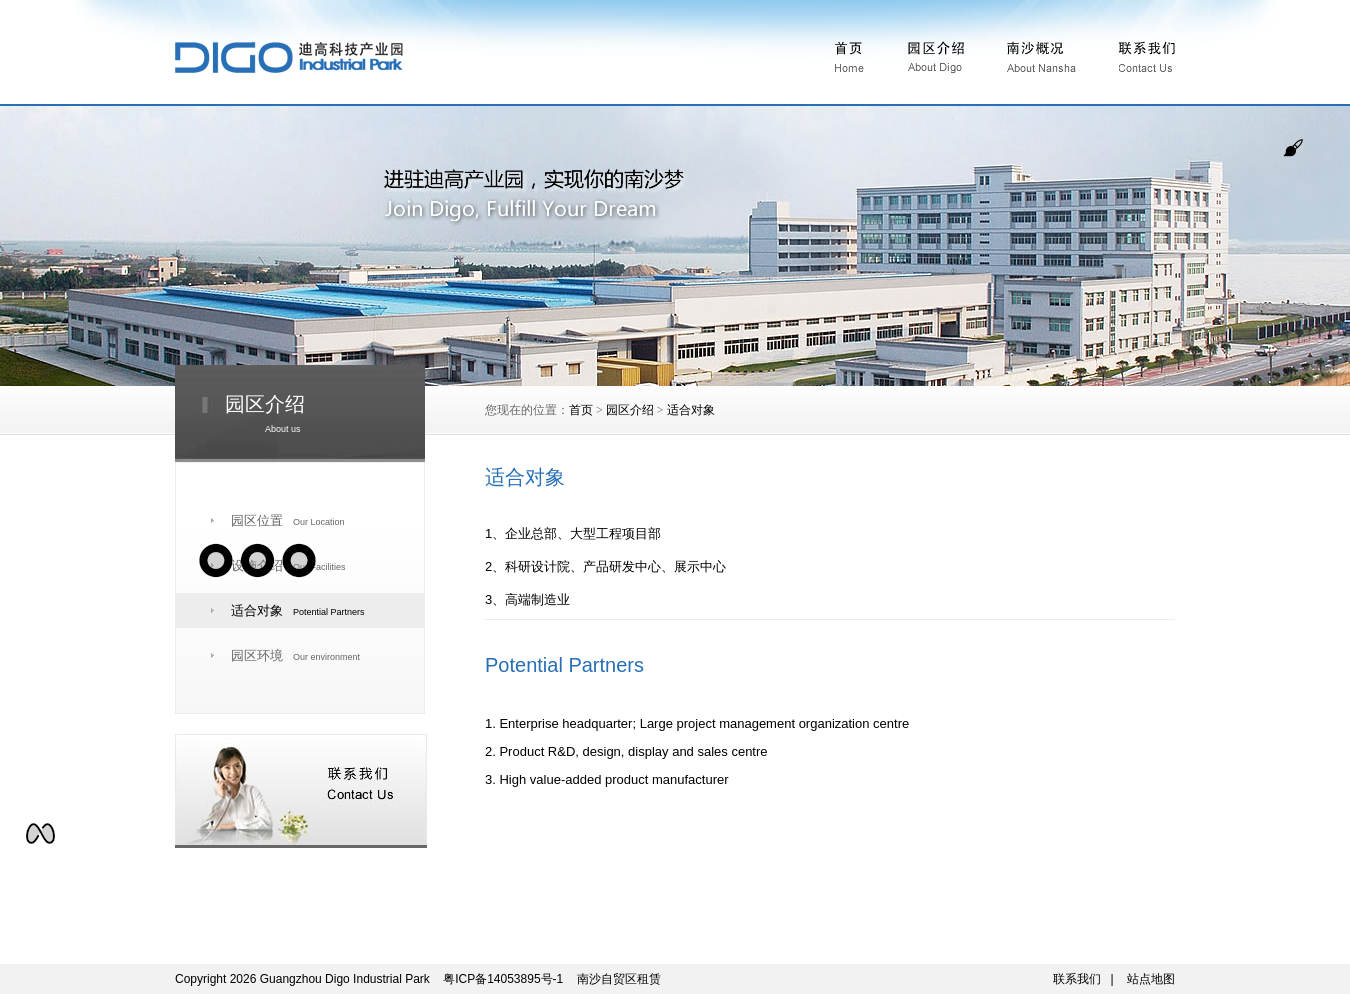 This screenshot has height=994, width=1350. Describe the element at coordinates (40, 833) in the screenshot. I see `Meta company logo` at that location.